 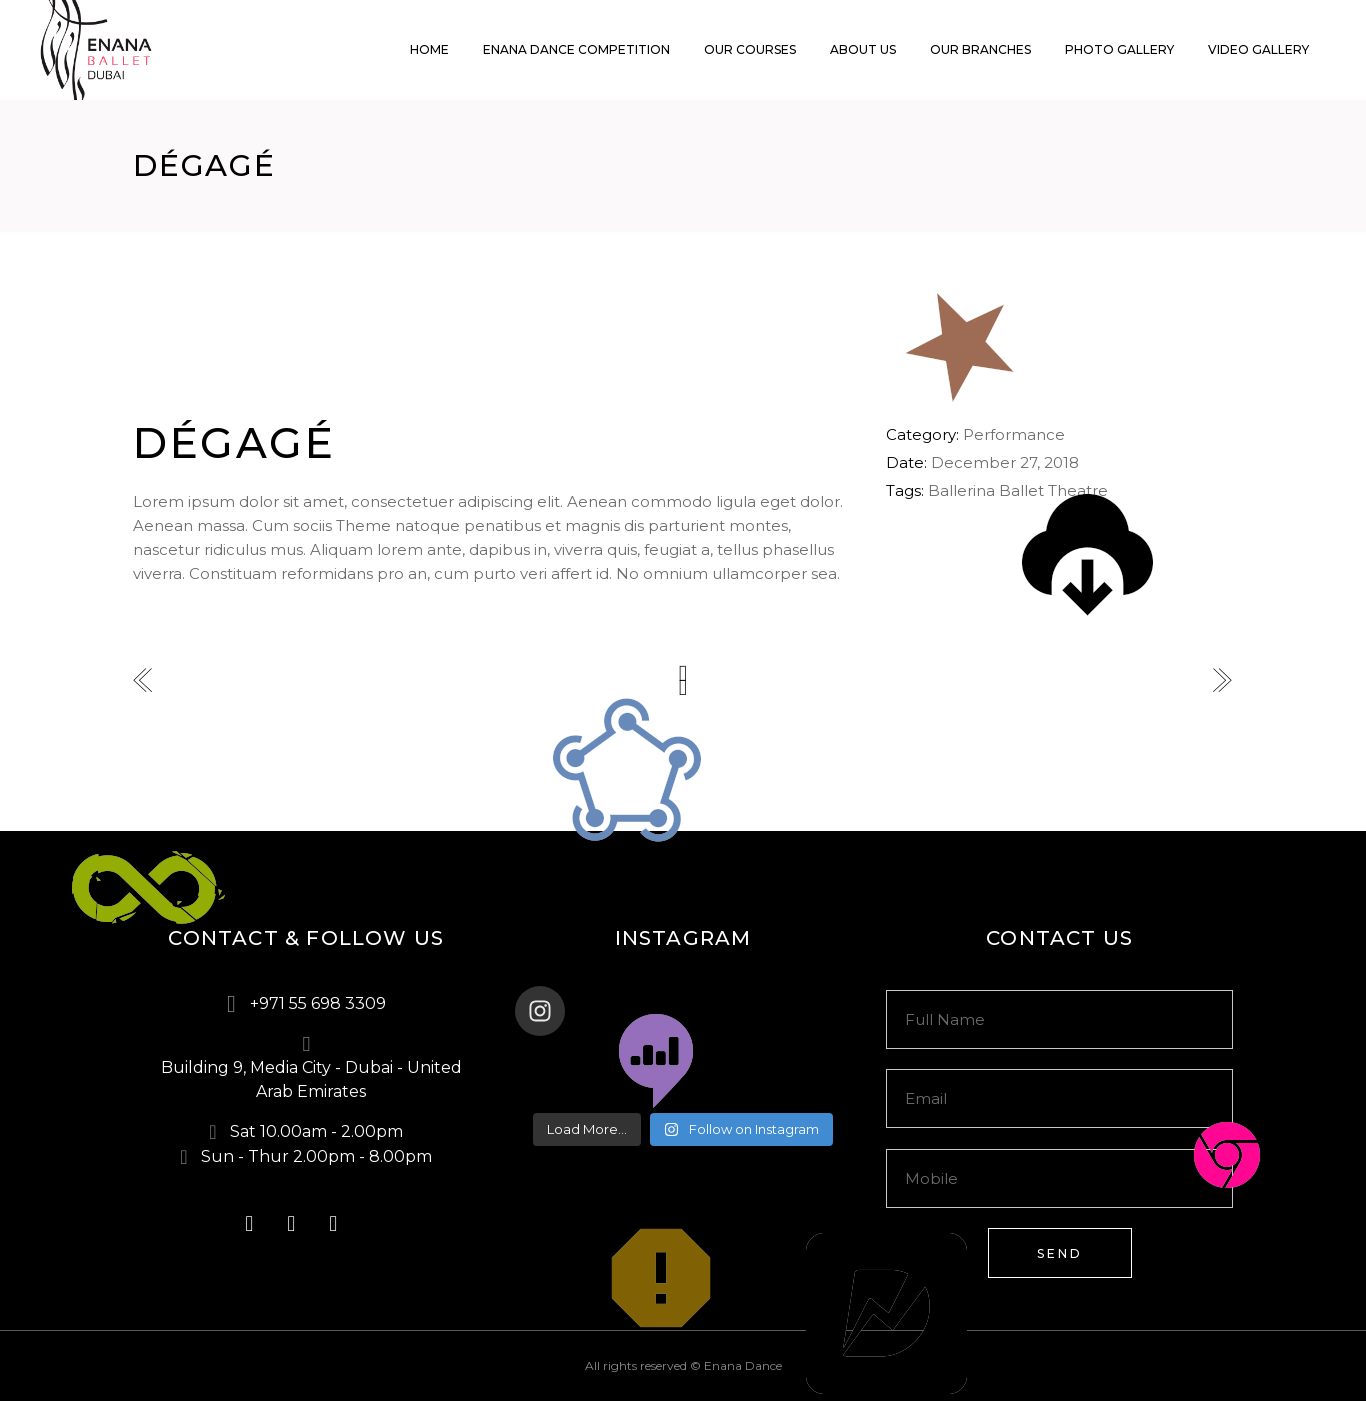 I want to click on fastlane app automation tool logo, so click(x=627, y=770).